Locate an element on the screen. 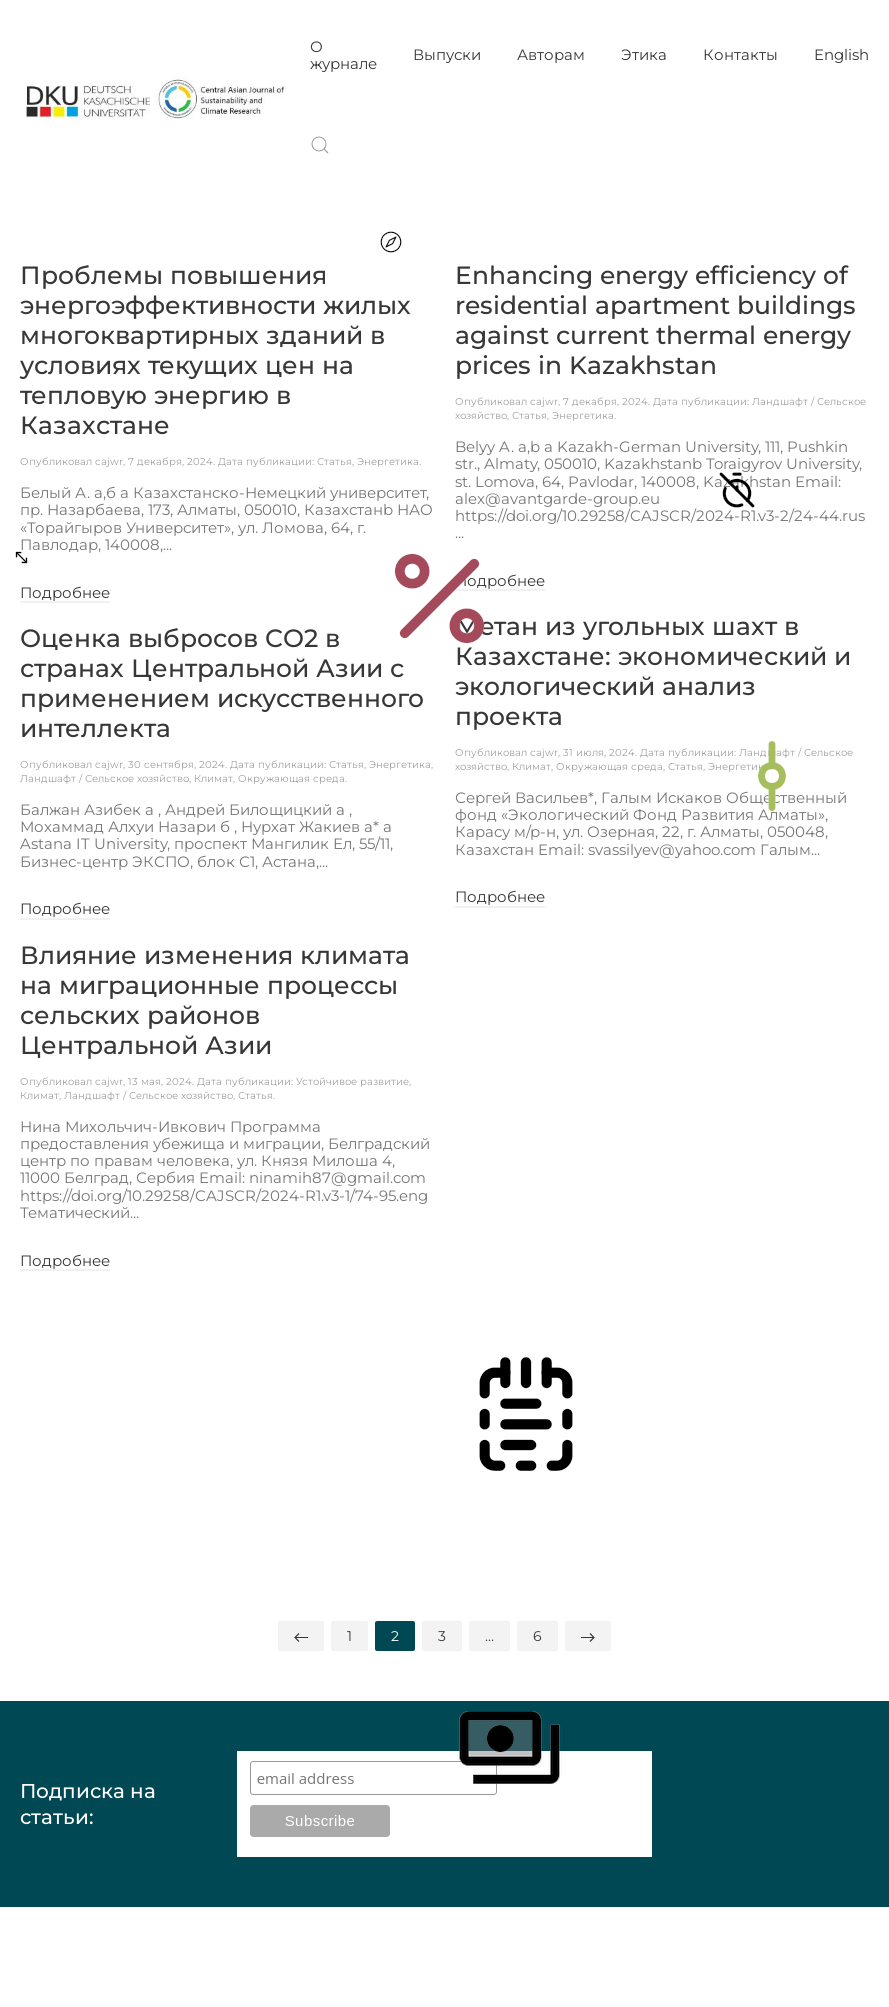 The width and height of the screenshot is (889, 2007). view discount or promotional offer is located at coordinates (439, 598).